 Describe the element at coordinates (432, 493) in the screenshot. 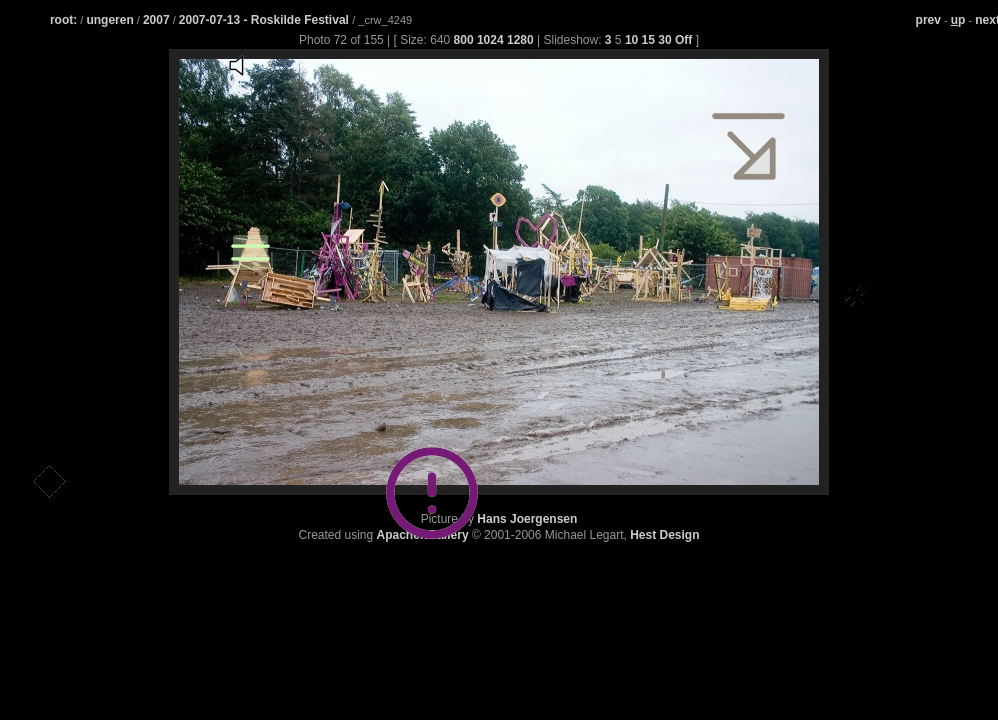

I see `indicates a warning or alert status` at that location.